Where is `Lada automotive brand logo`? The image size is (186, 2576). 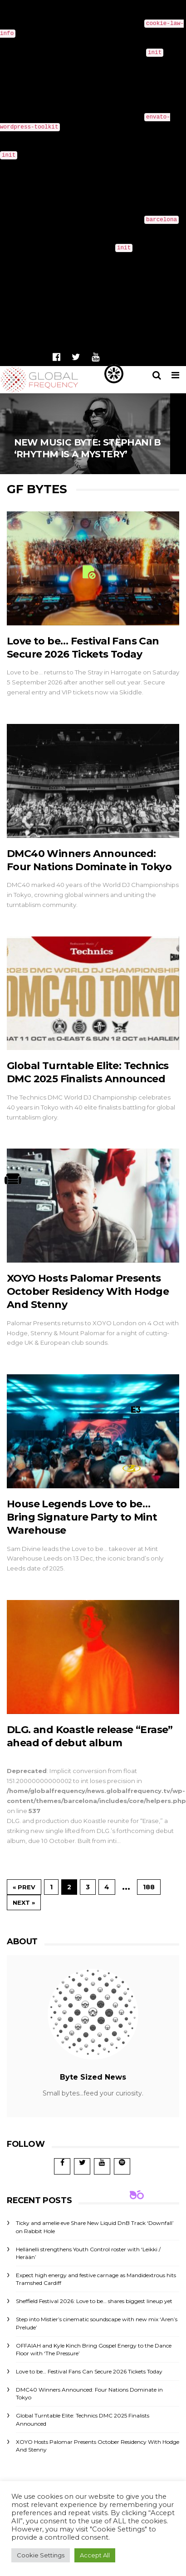
Lada automotive brand logo is located at coordinates (132, 1468).